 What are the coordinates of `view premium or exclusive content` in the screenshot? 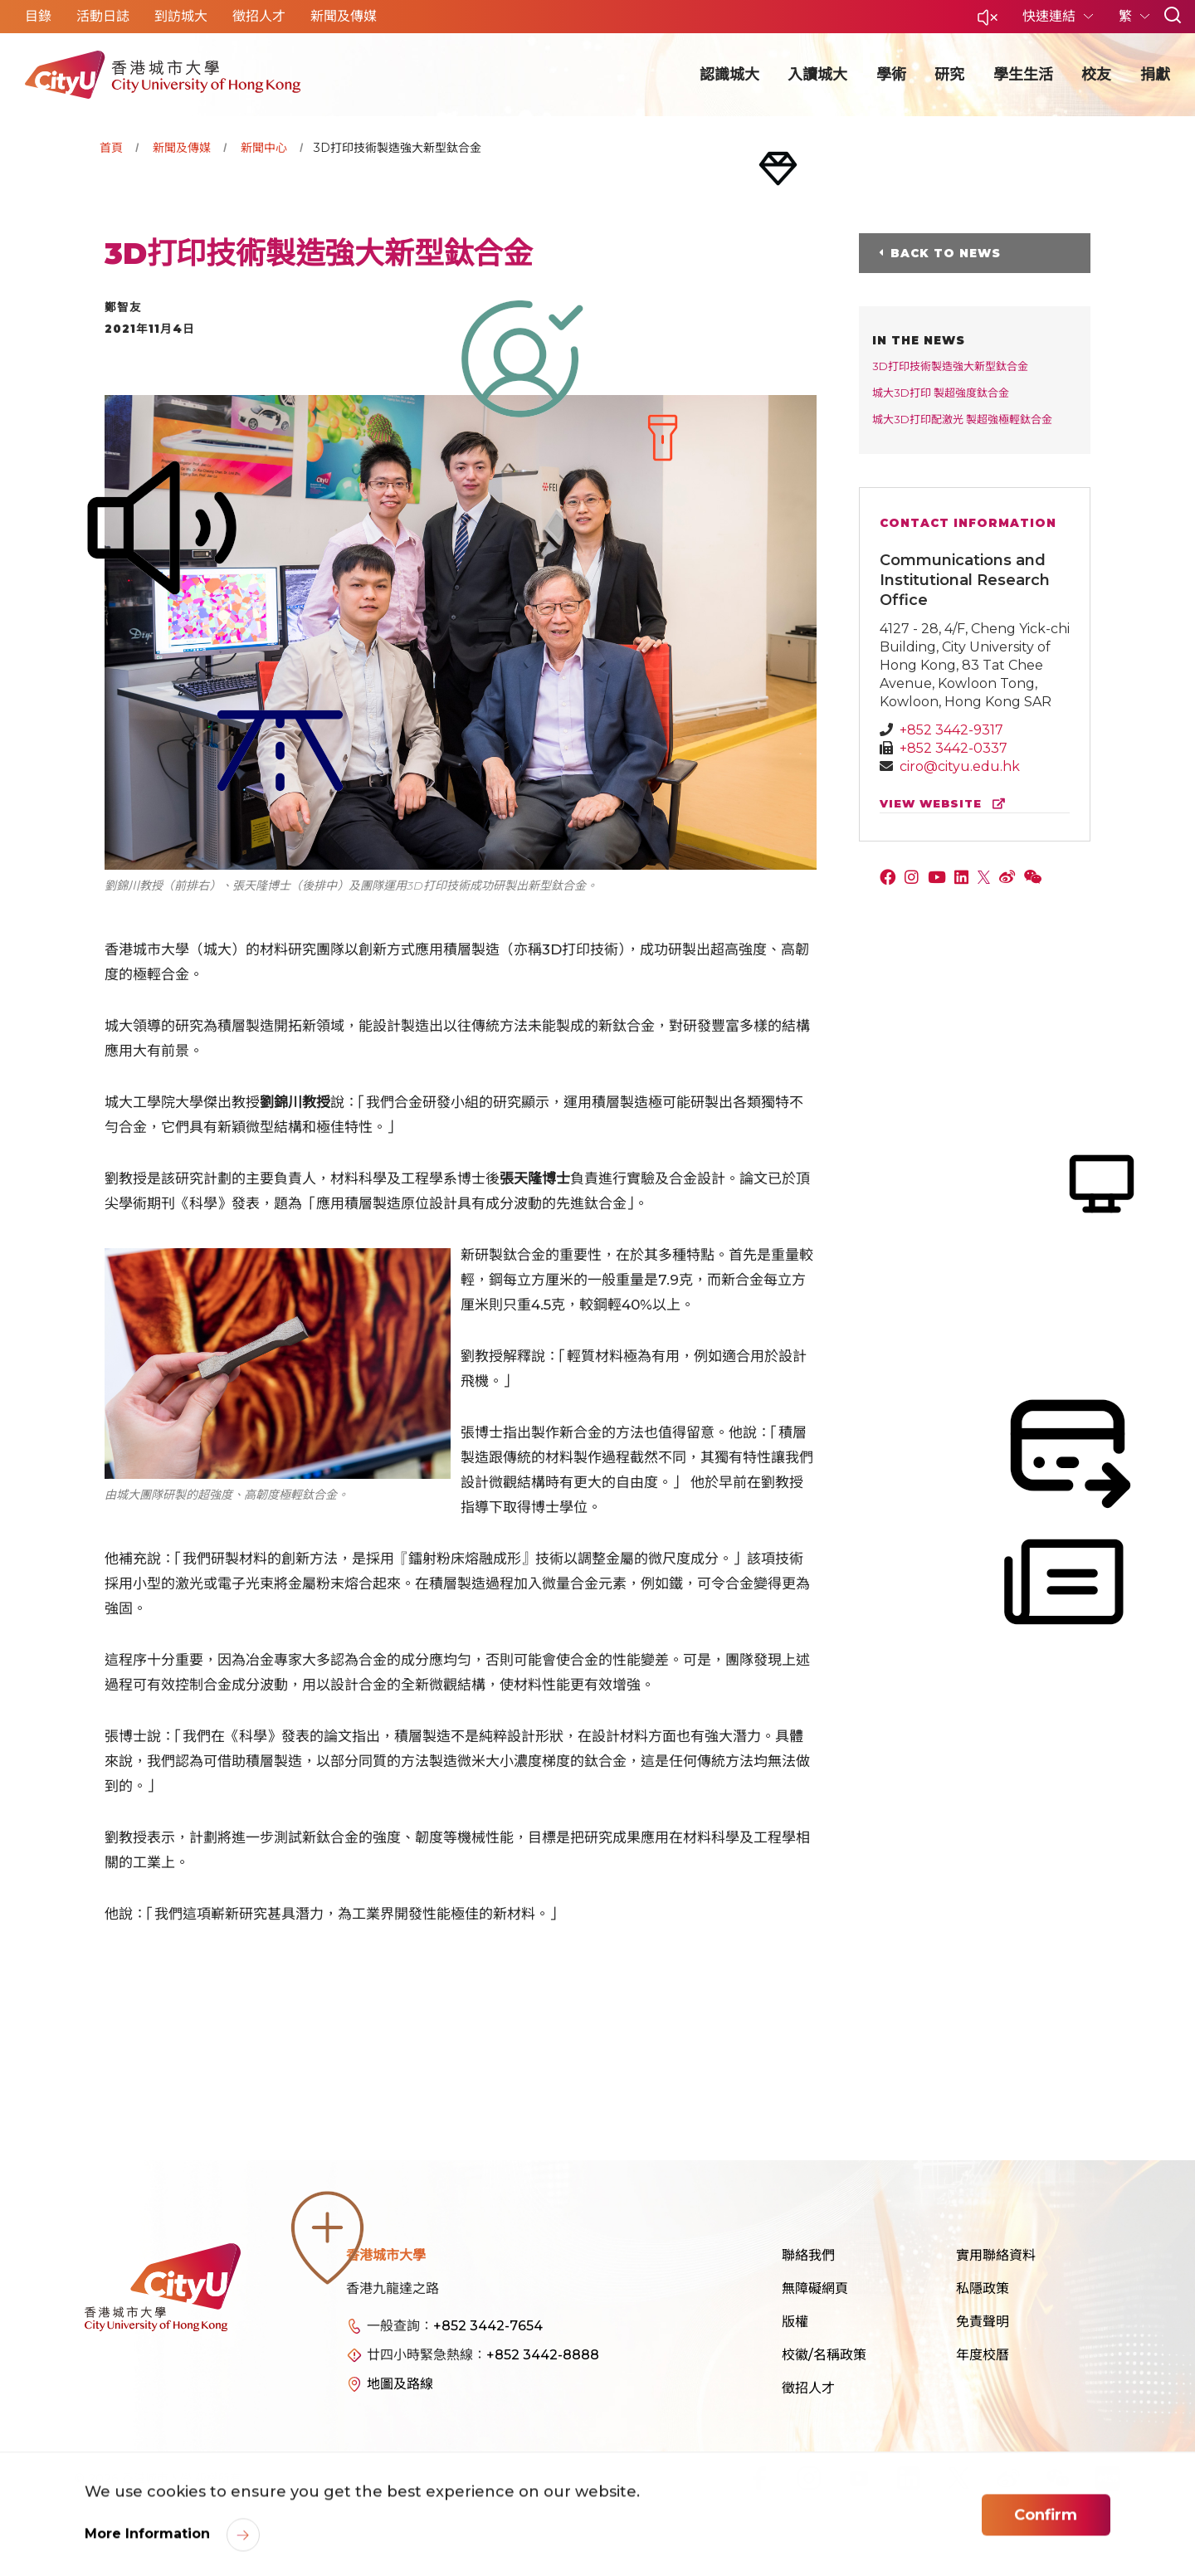 It's located at (778, 168).